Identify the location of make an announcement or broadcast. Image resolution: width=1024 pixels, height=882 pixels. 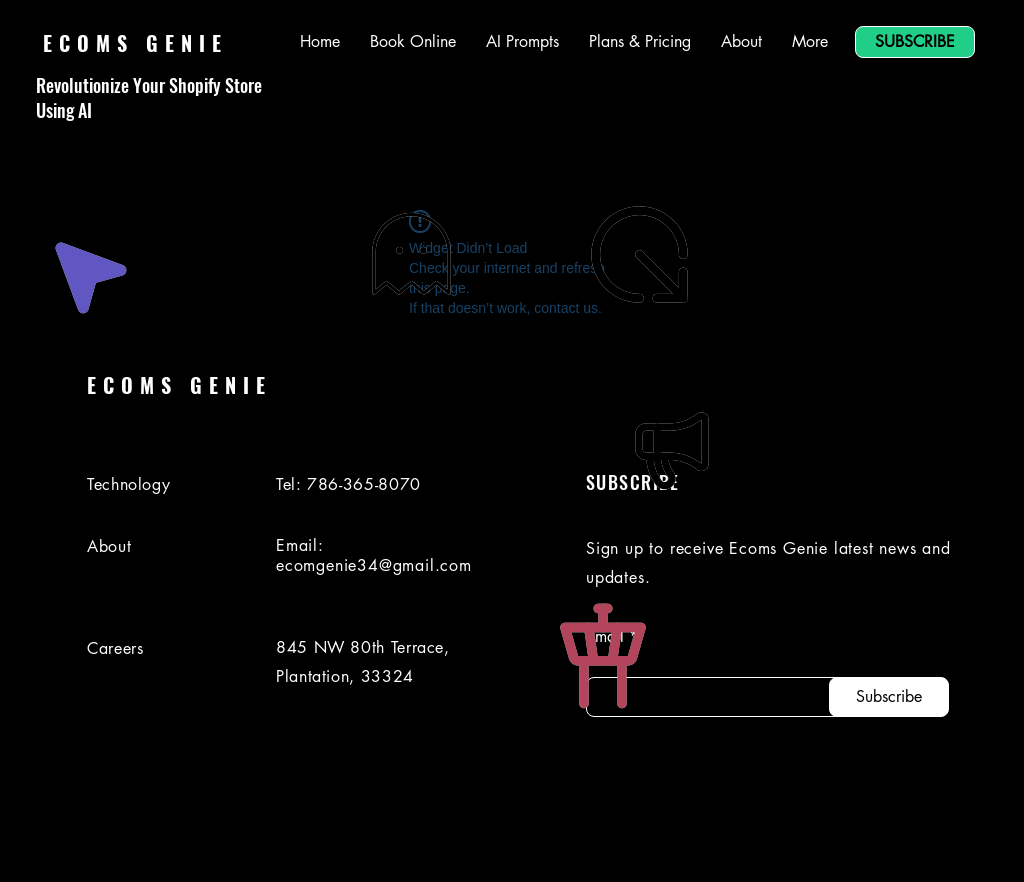
(672, 449).